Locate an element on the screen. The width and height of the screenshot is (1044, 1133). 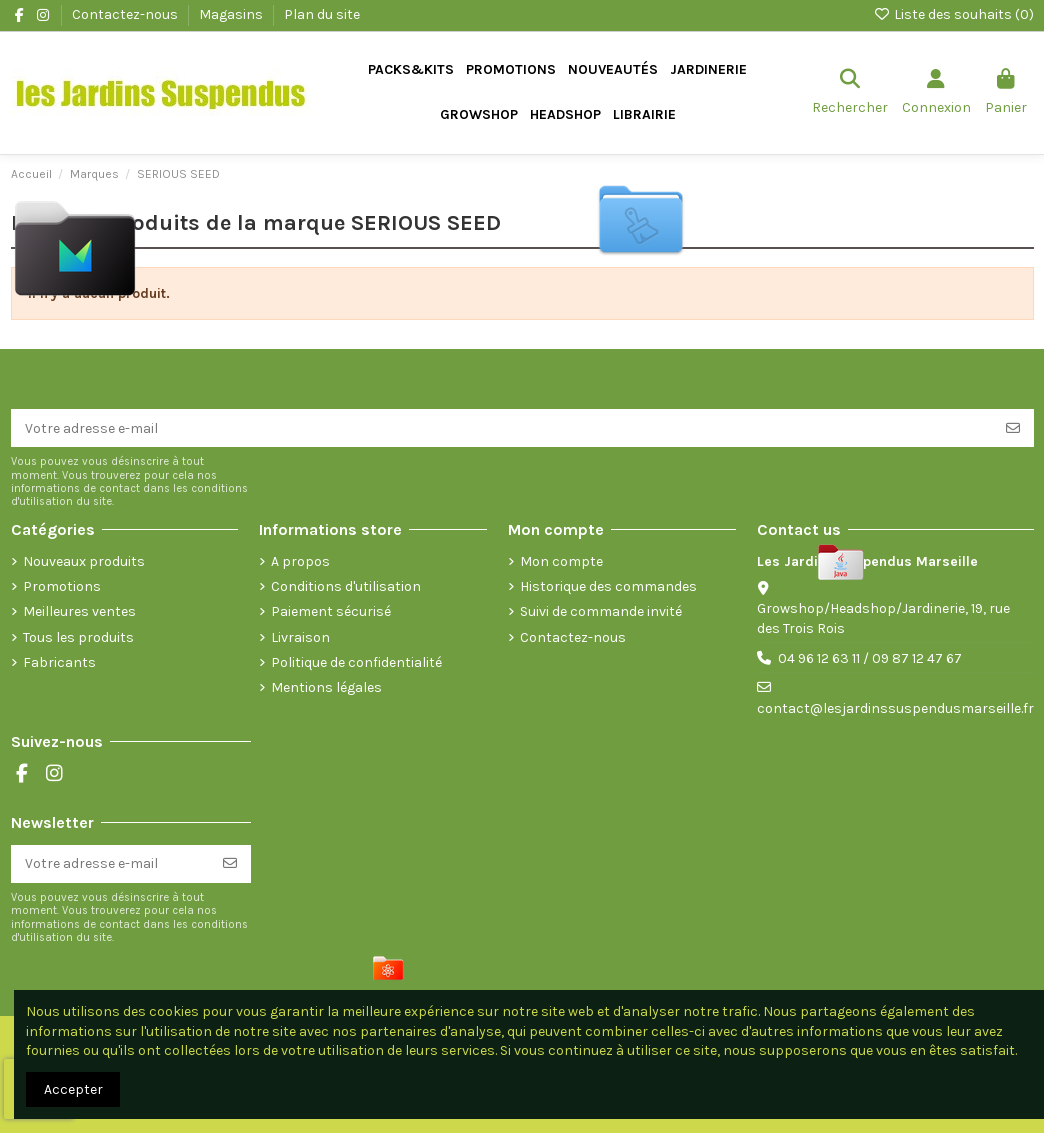
open folder containing java project files is located at coordinates (840, 563).